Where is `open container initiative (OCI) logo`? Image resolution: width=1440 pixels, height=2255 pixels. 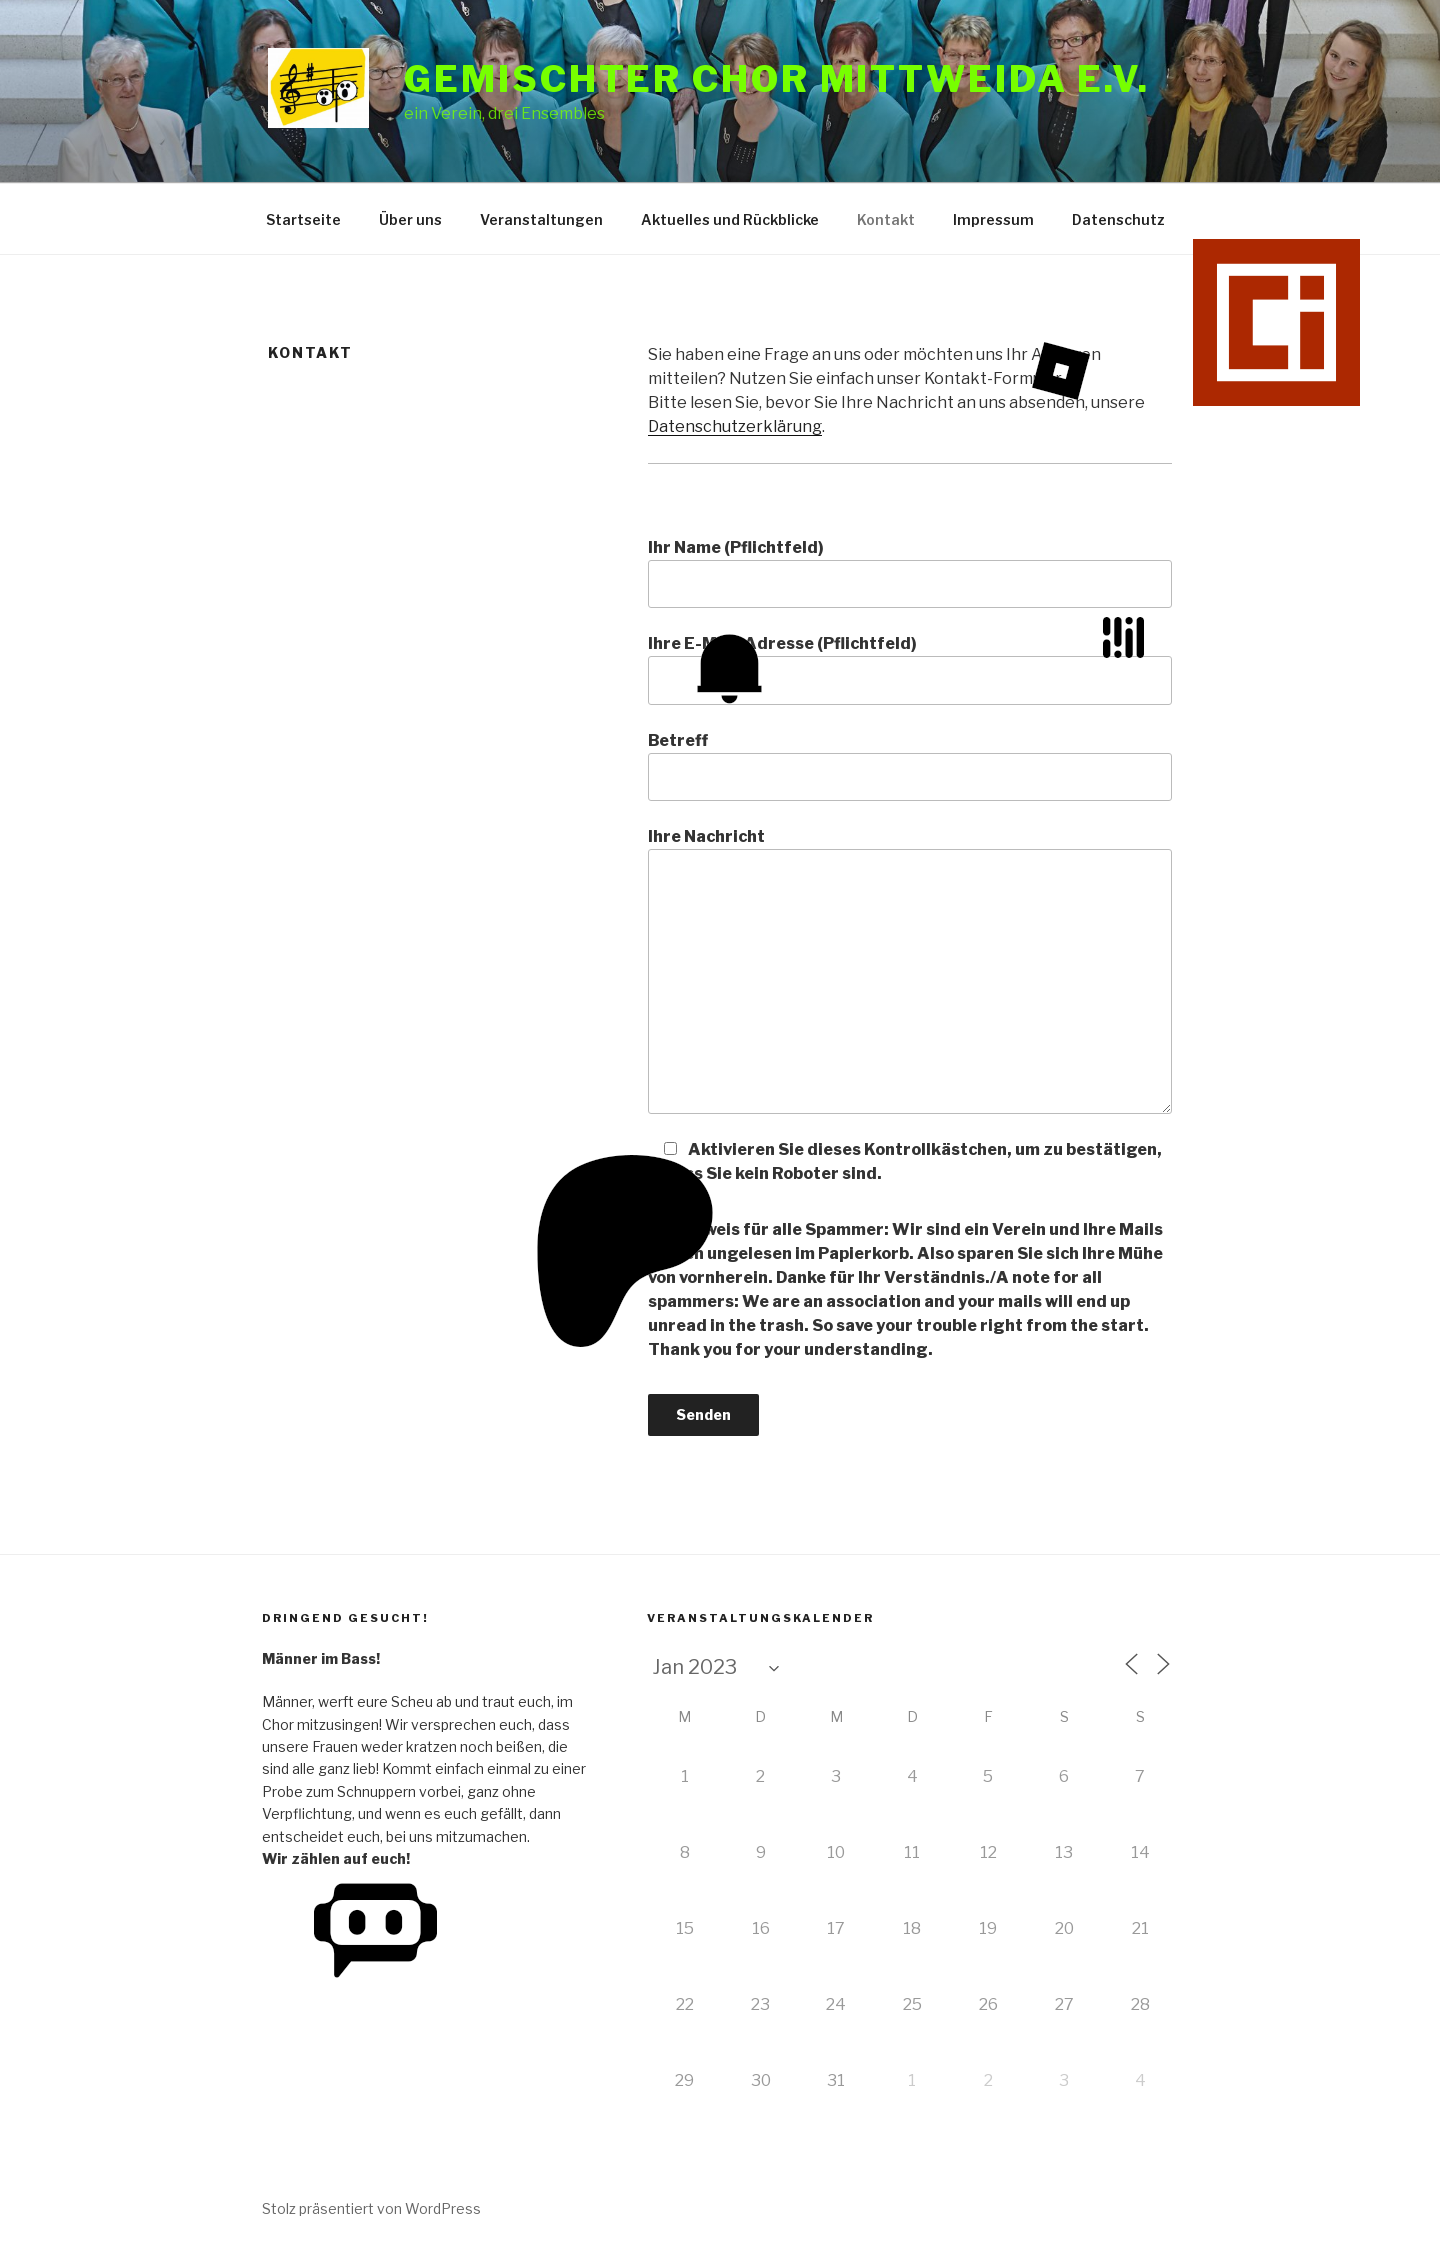
open container initiative (OCI) logo is located at coordinates (1276, 322).